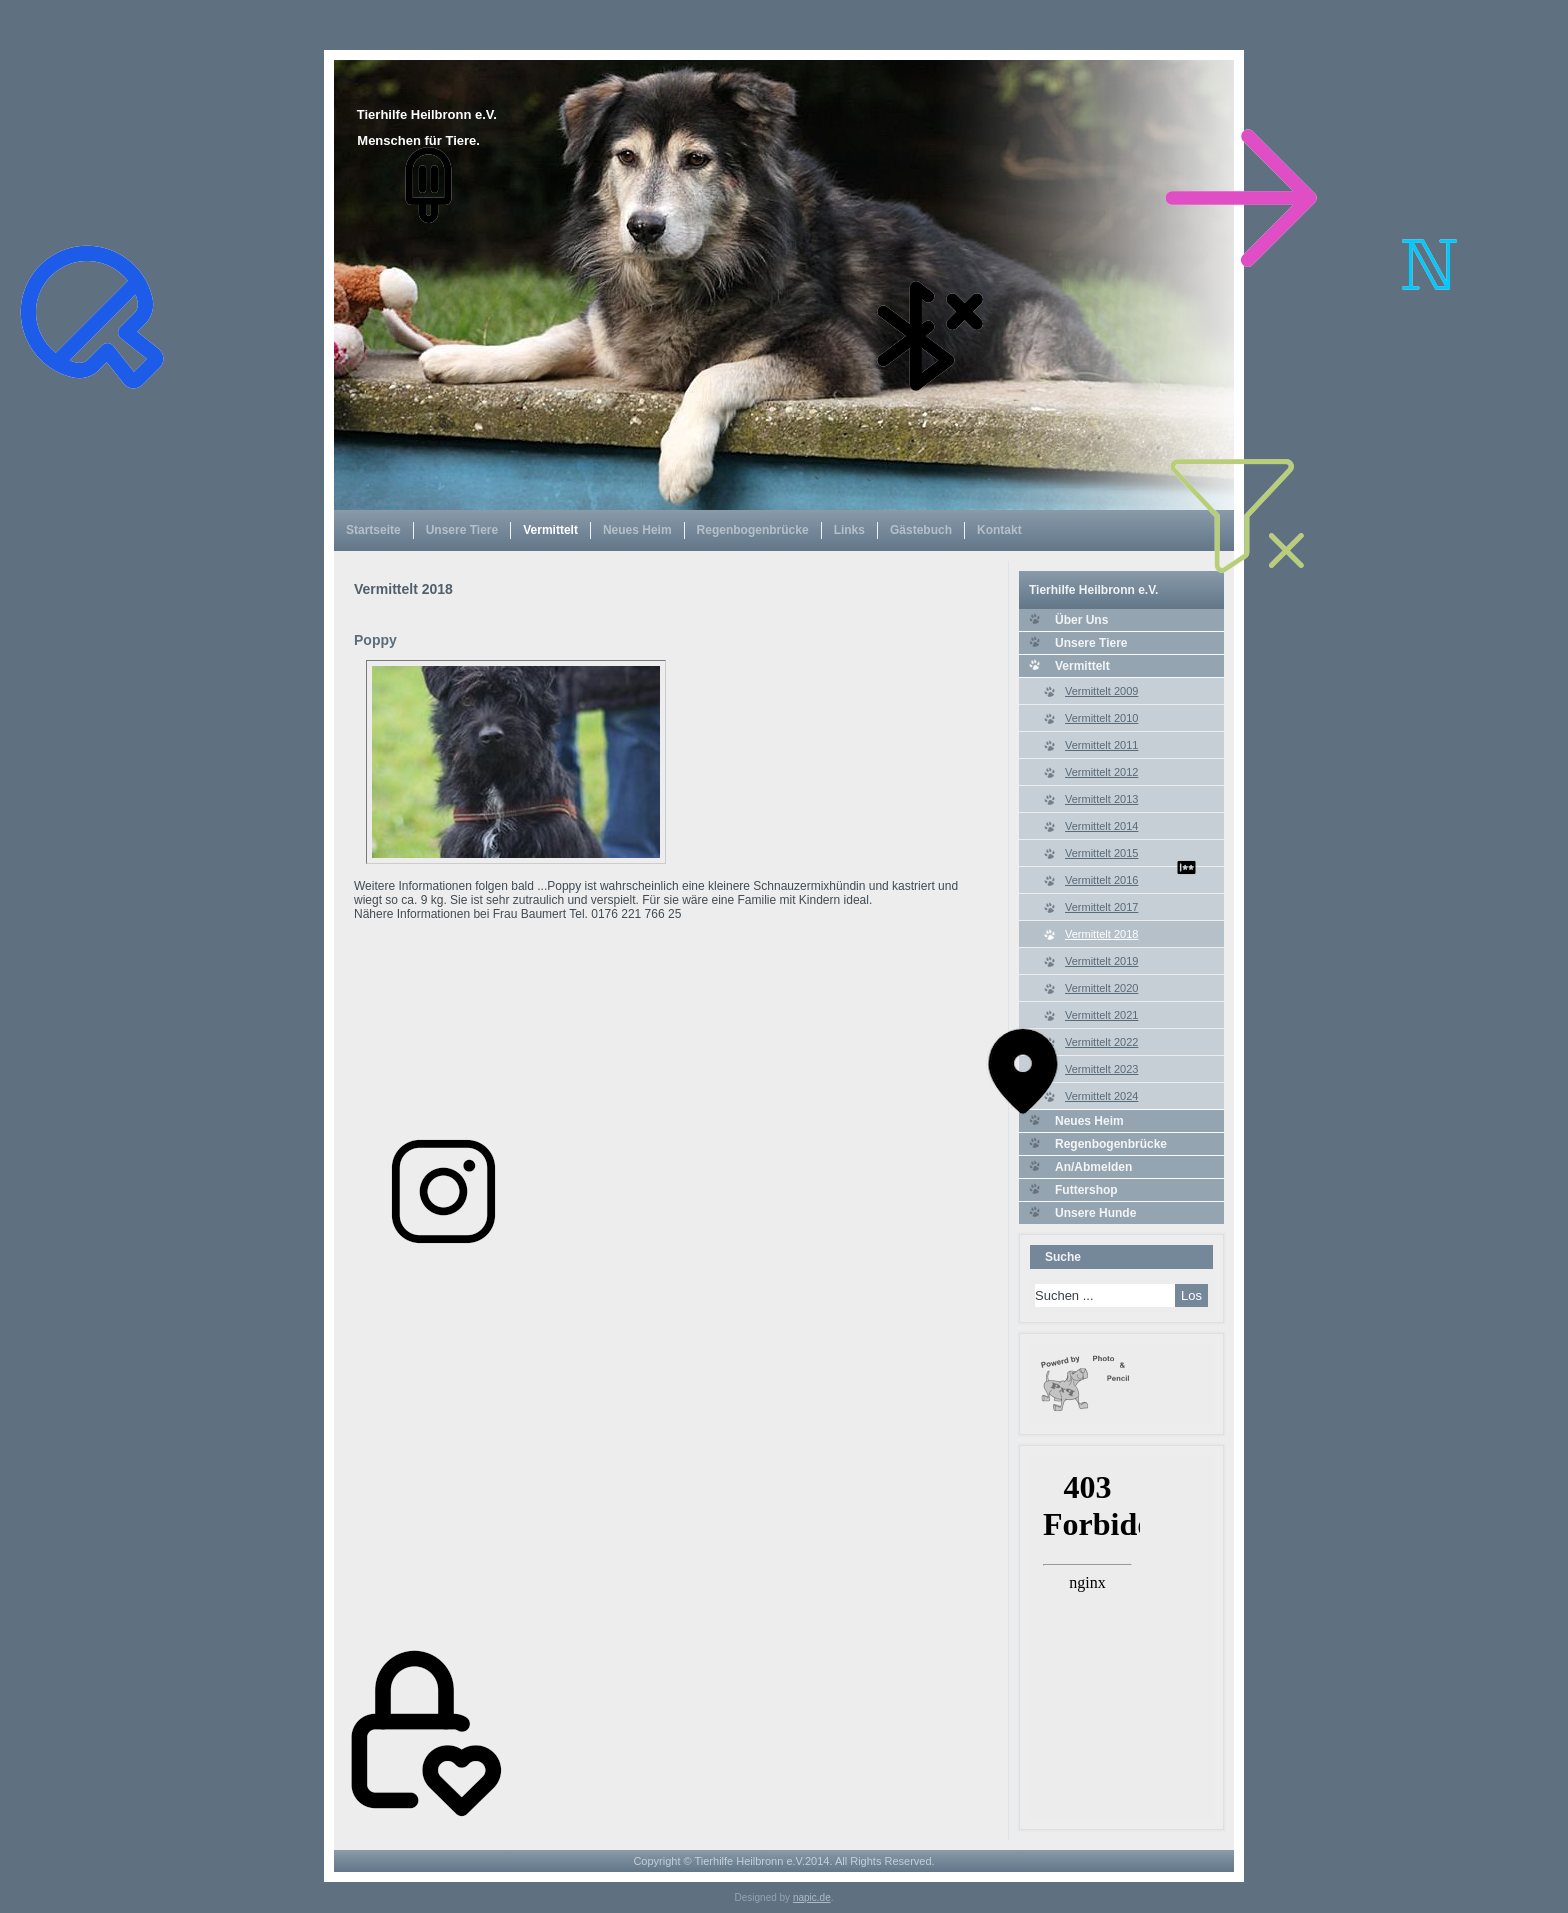  What do you see at coordinates (428, 184) in the screenshot?
I see `indicates frozen treats or ice cream category` at bounding box center [428, 184].